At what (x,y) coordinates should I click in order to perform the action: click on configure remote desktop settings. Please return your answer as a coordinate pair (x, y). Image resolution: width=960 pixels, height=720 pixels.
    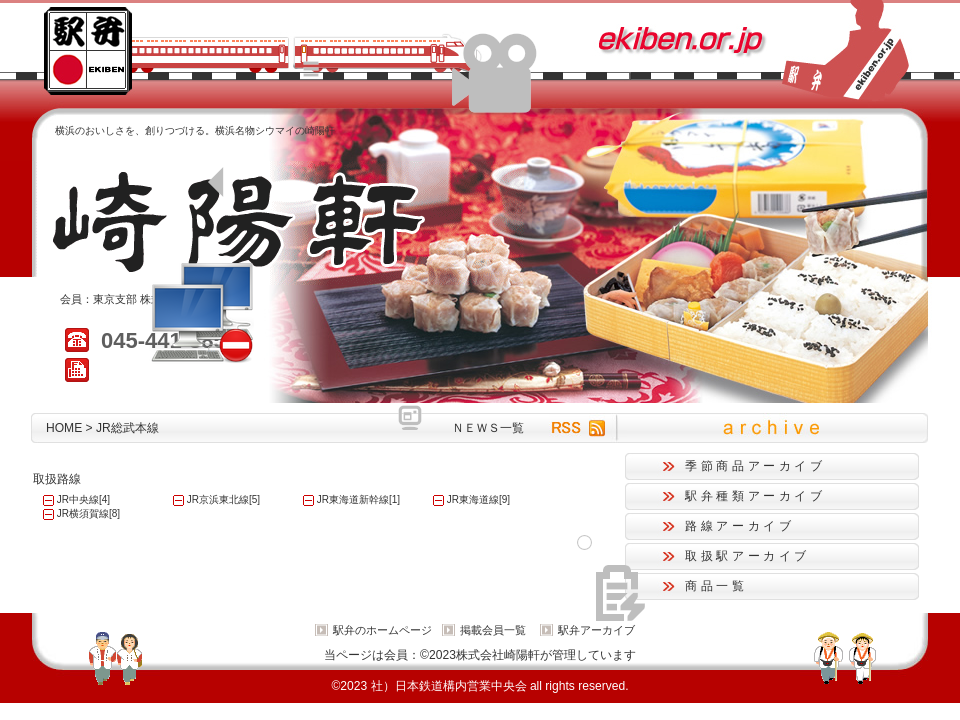
    Looking at the image, I should click on (410, 417).